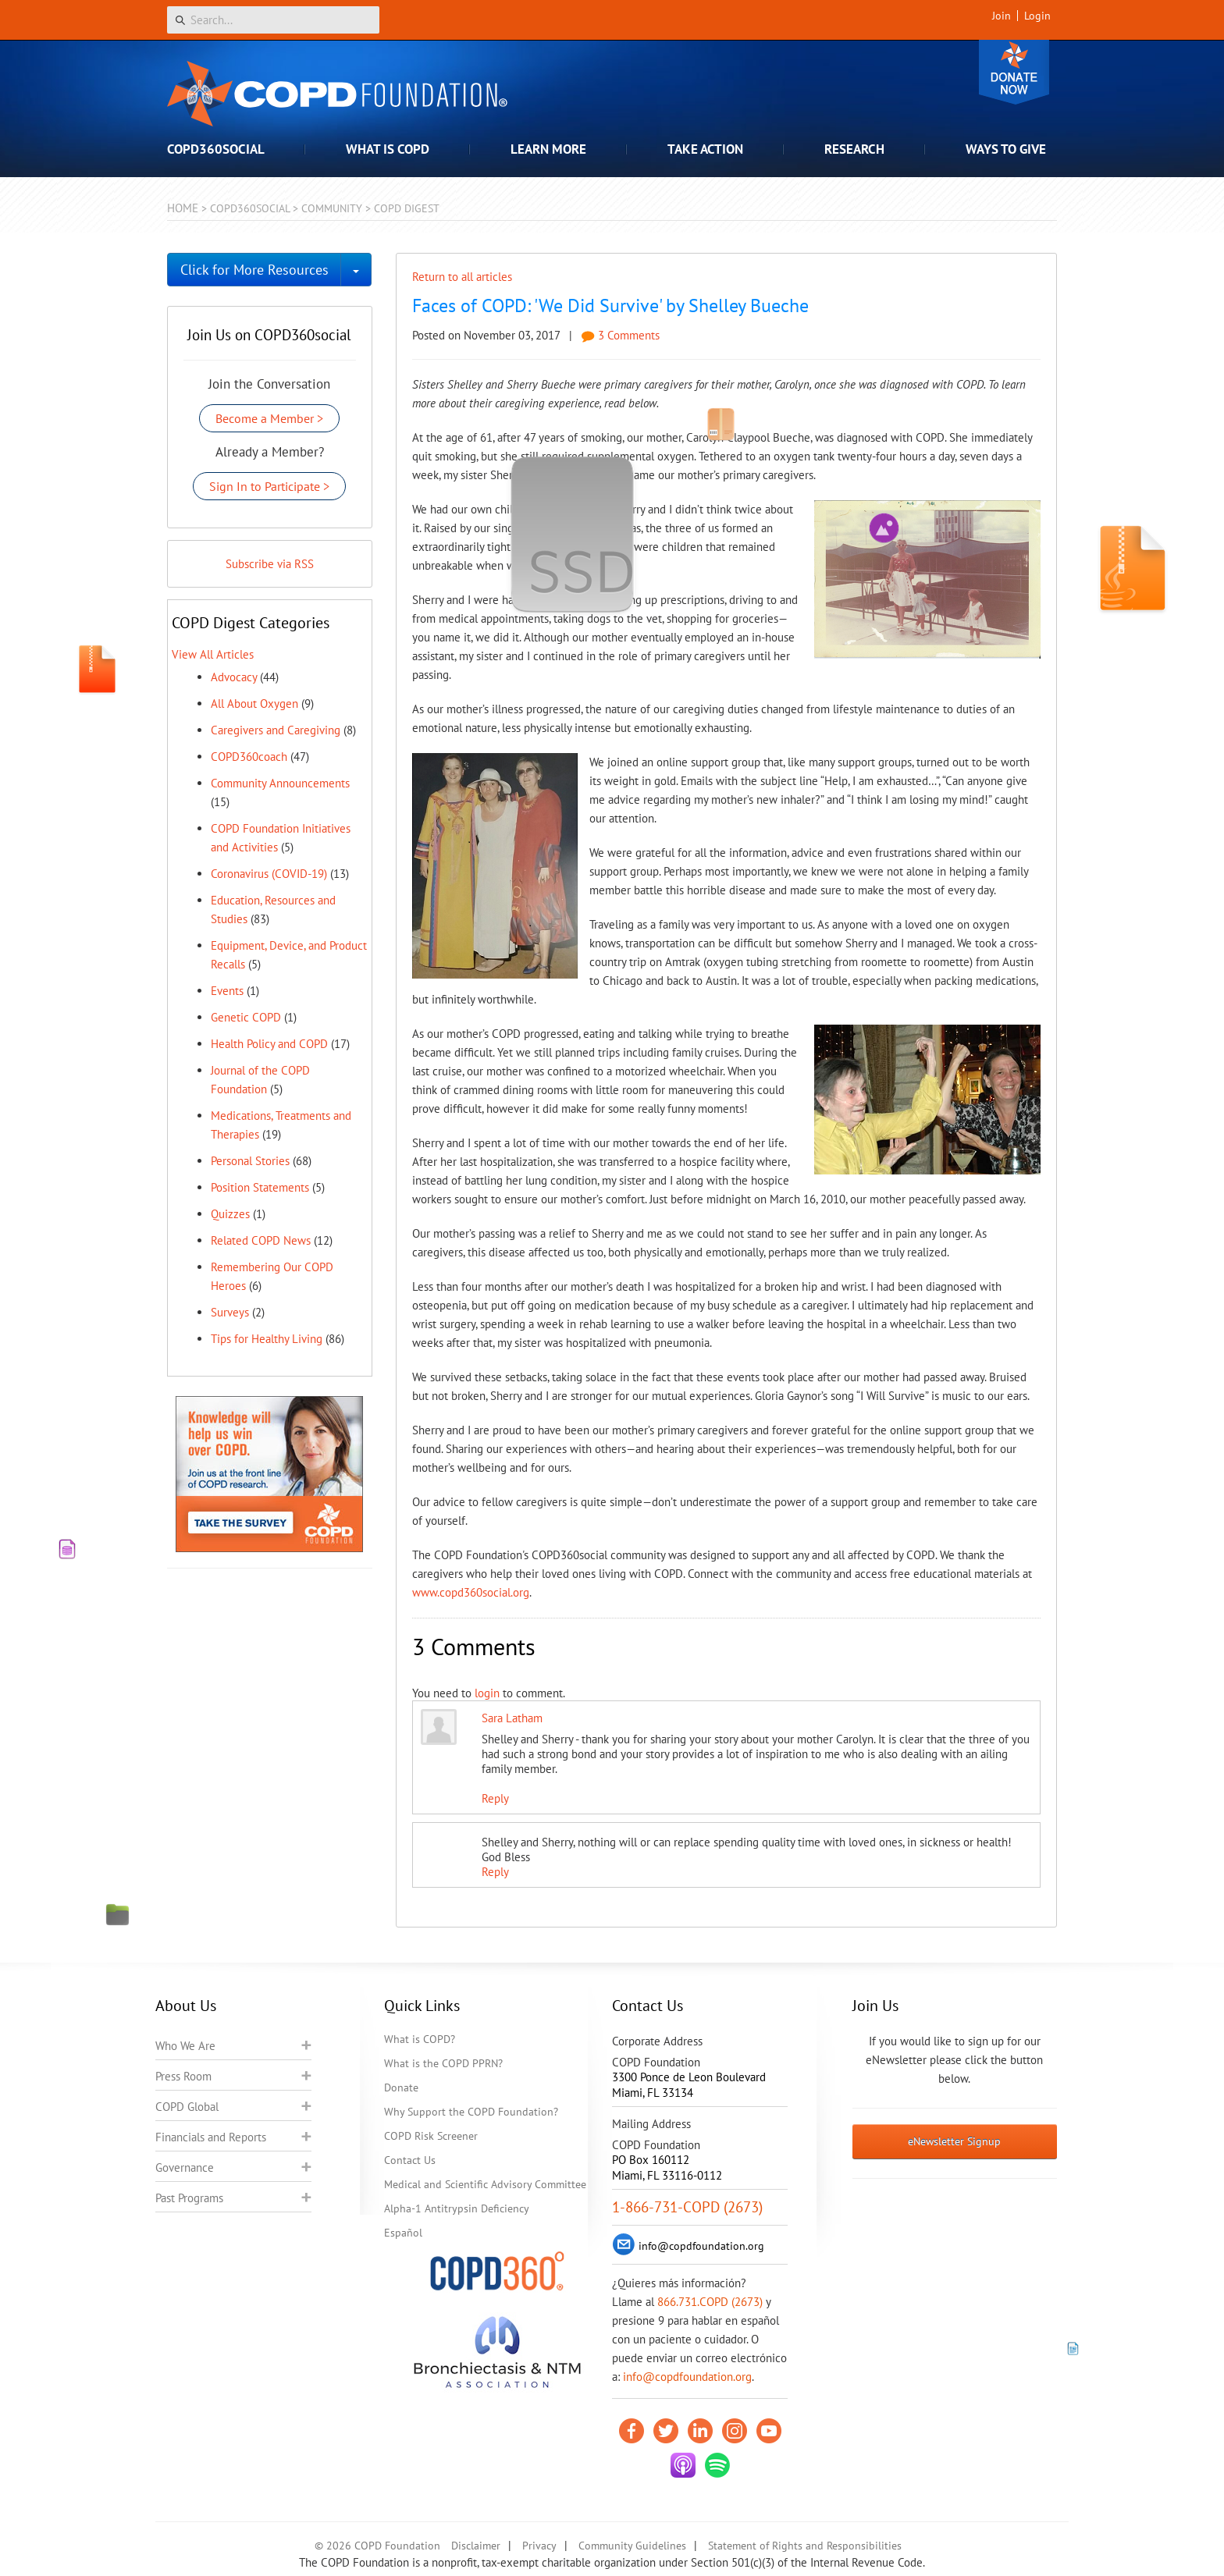 Image resolution: width=1224 pixels, height=2576 pixels. Describe the element at coordinates (721, 424) in the screenshot. I see `compressed archive file` at that location.